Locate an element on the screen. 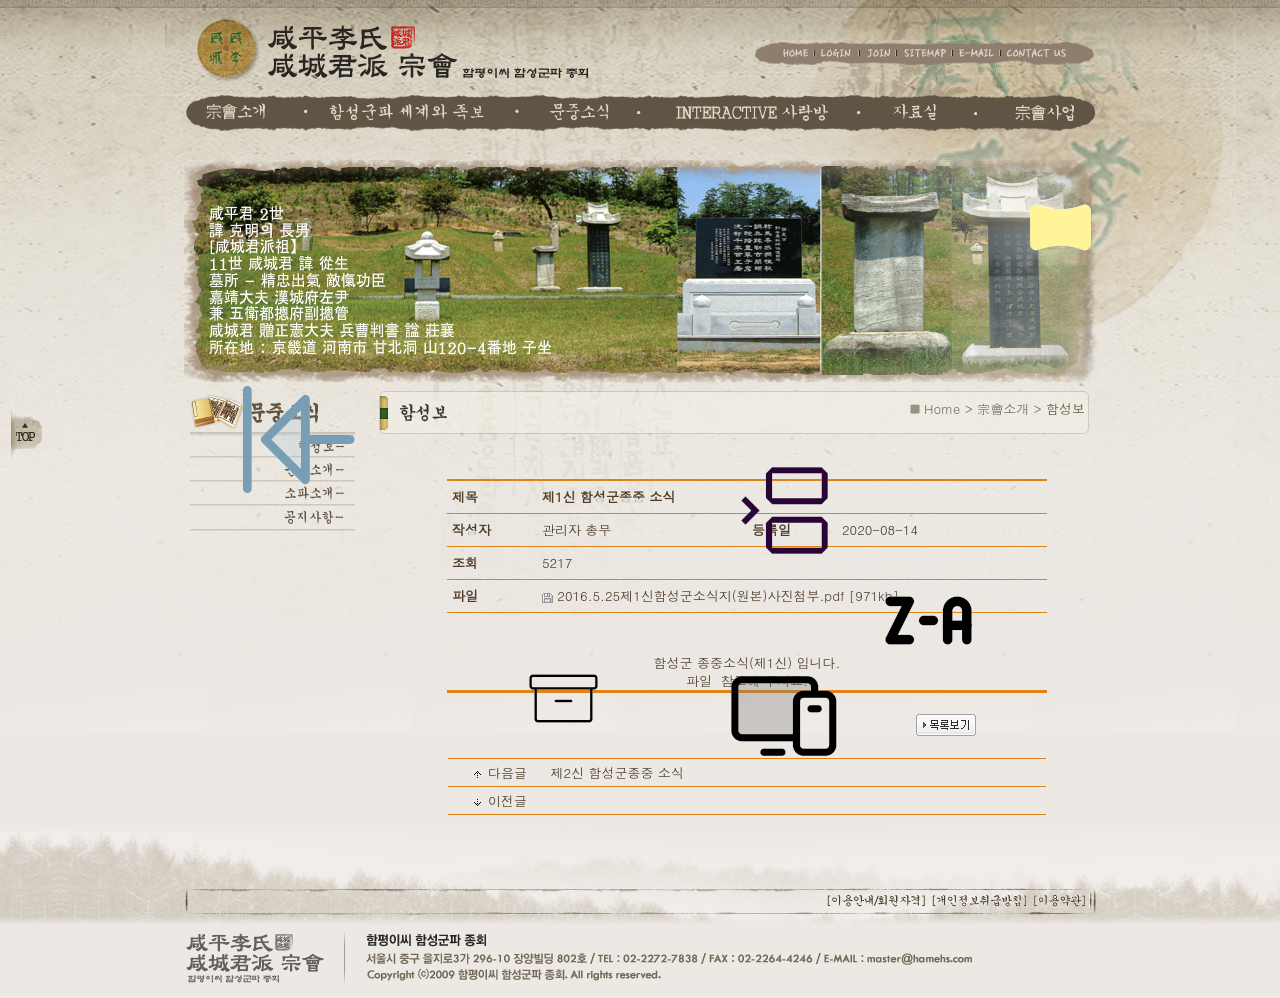 This screenshot has width=1280, height=998. sort items in reverse alphabetical order is located at coordinates (928, 620).